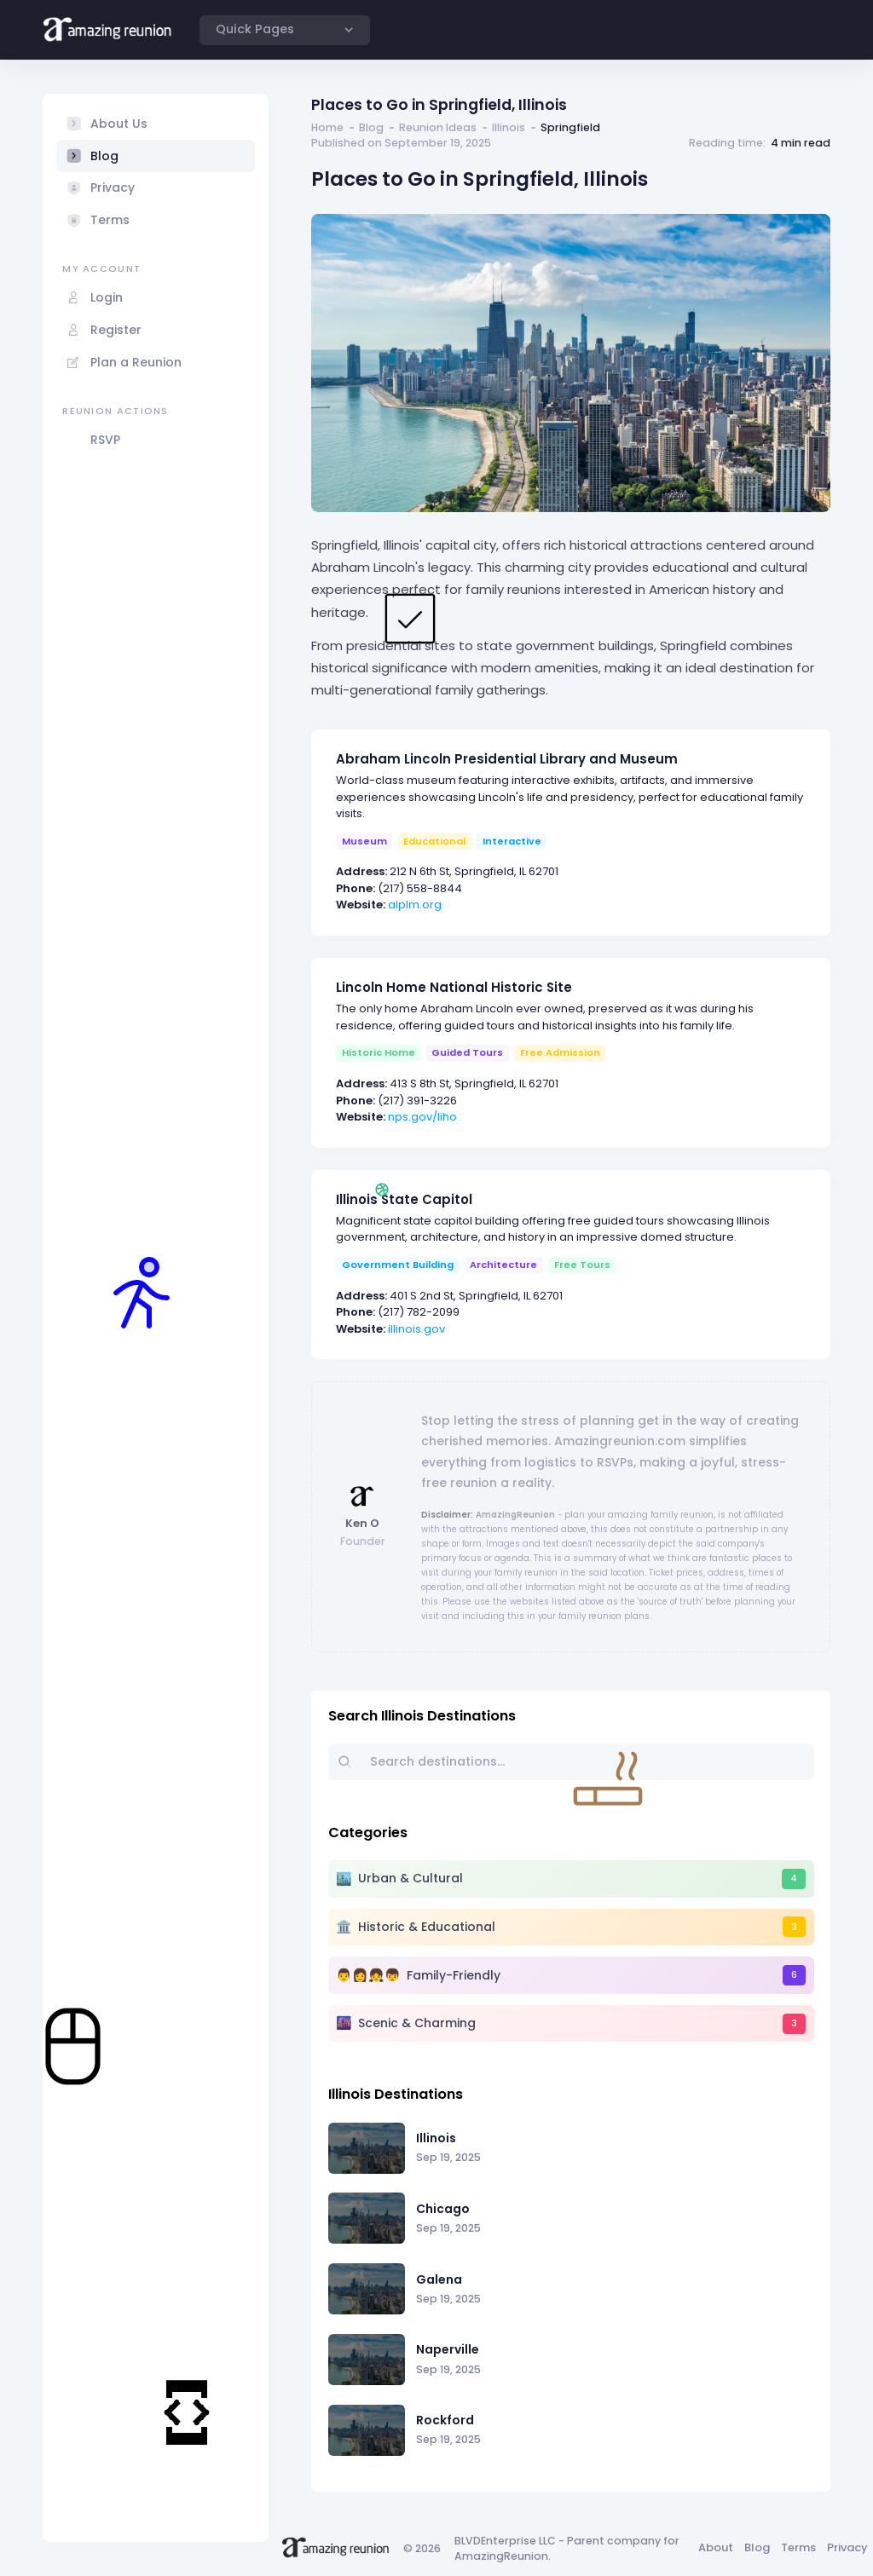 The height and width of the screenshot is (2576, 873). Describe the element at coordinates (142, 1293) in the screenshot. I see `walking directions or pedestrian navigation mode` at that location.